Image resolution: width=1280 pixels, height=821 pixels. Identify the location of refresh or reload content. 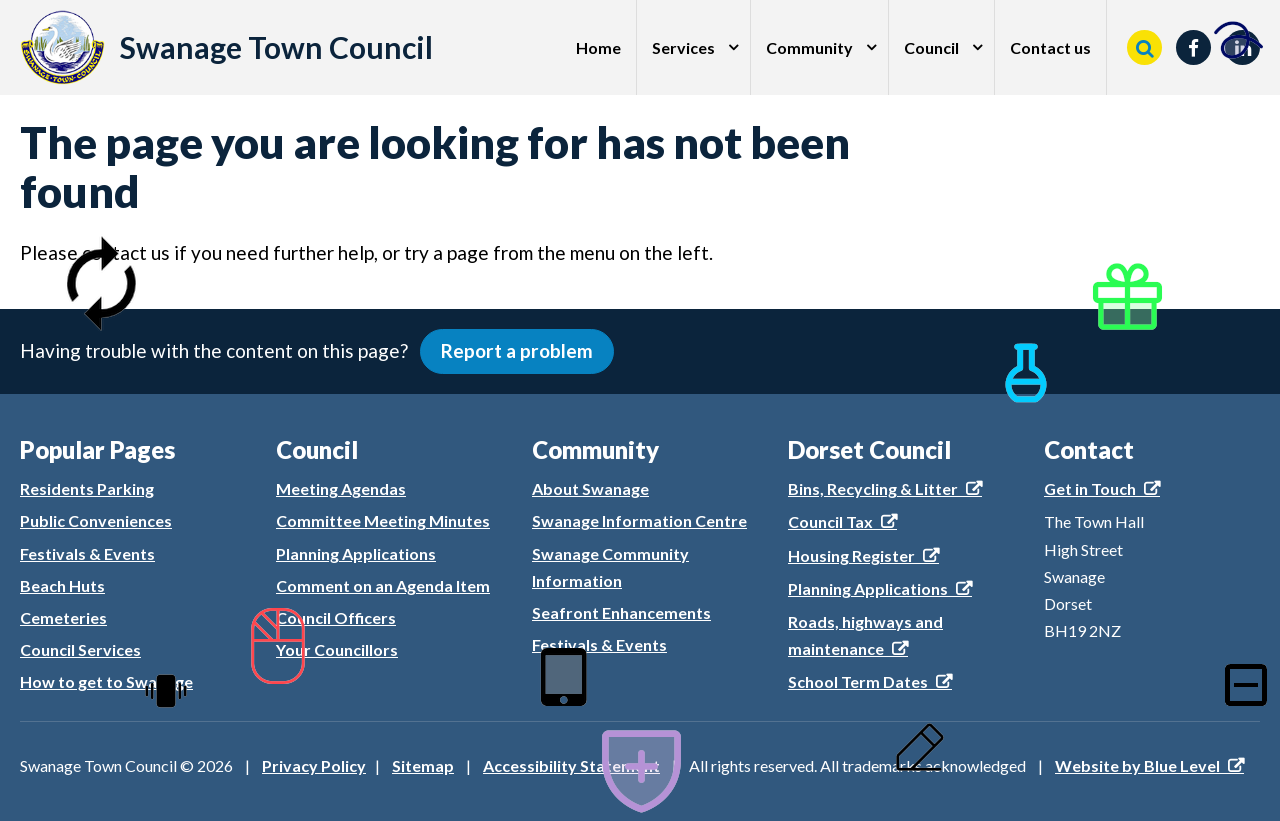
(101, 283).